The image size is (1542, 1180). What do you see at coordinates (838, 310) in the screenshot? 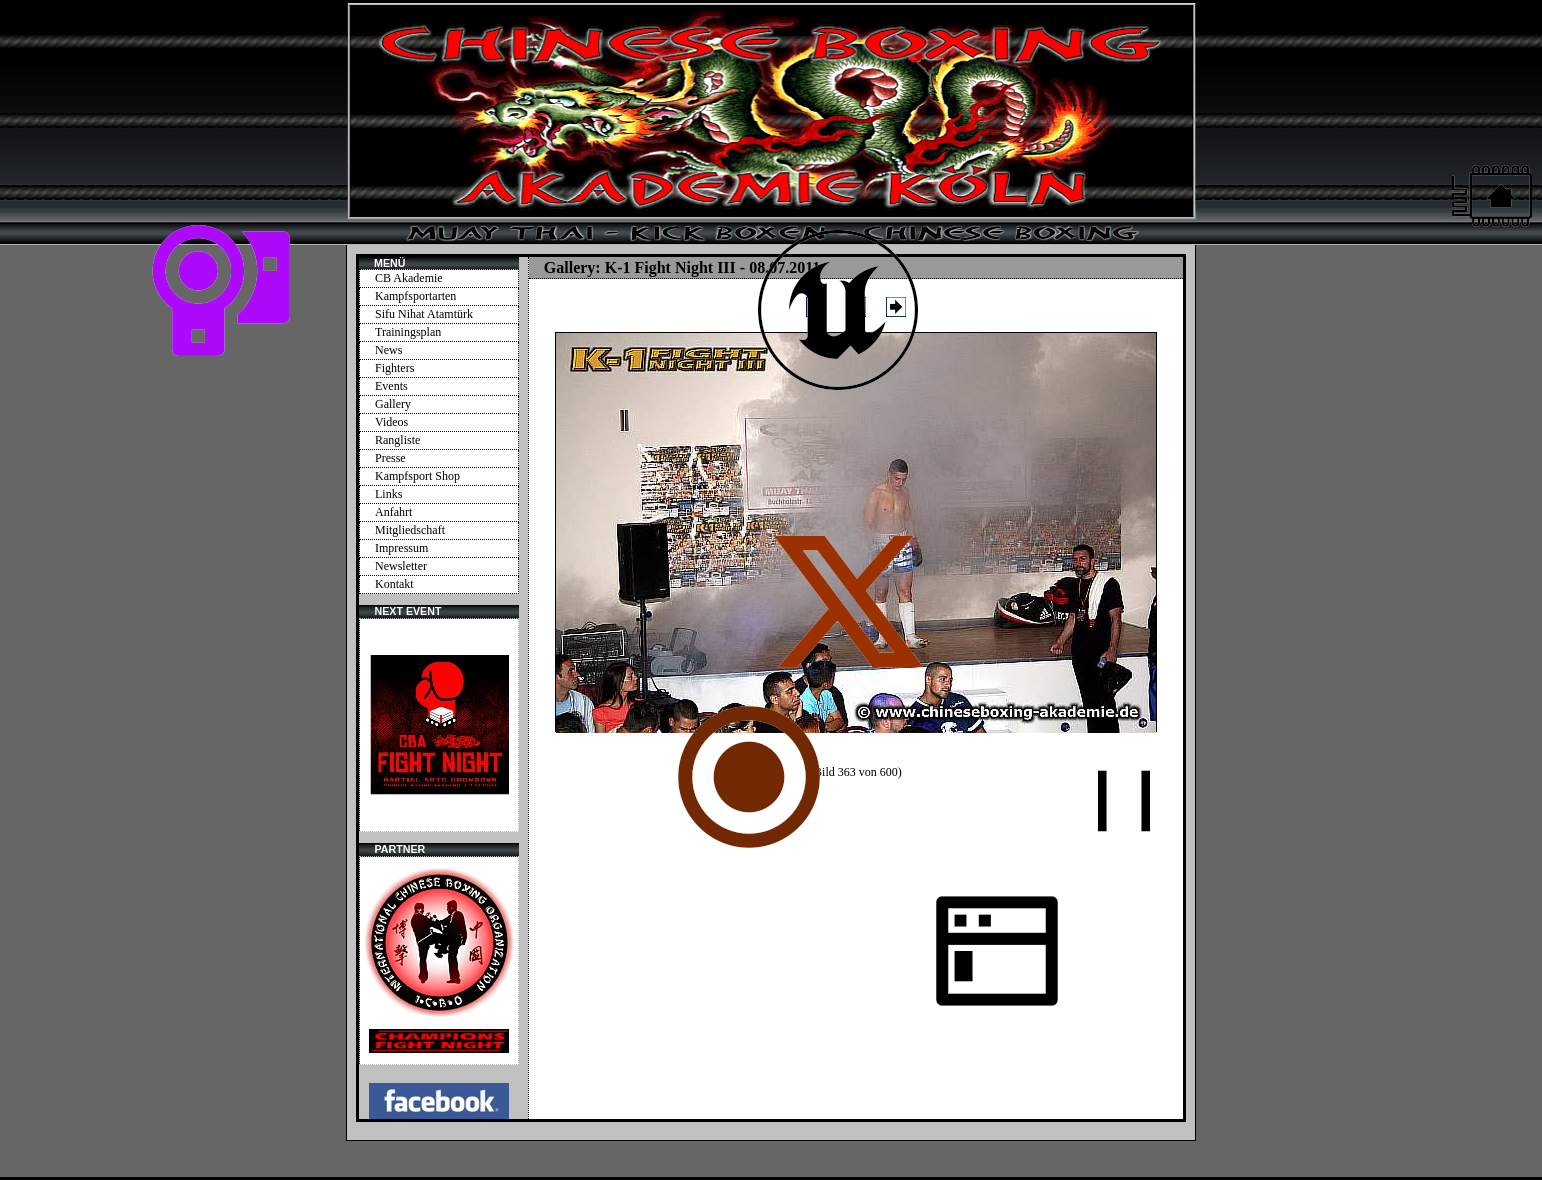
I see `unreal engine logo` at bounding box center [838, 310].